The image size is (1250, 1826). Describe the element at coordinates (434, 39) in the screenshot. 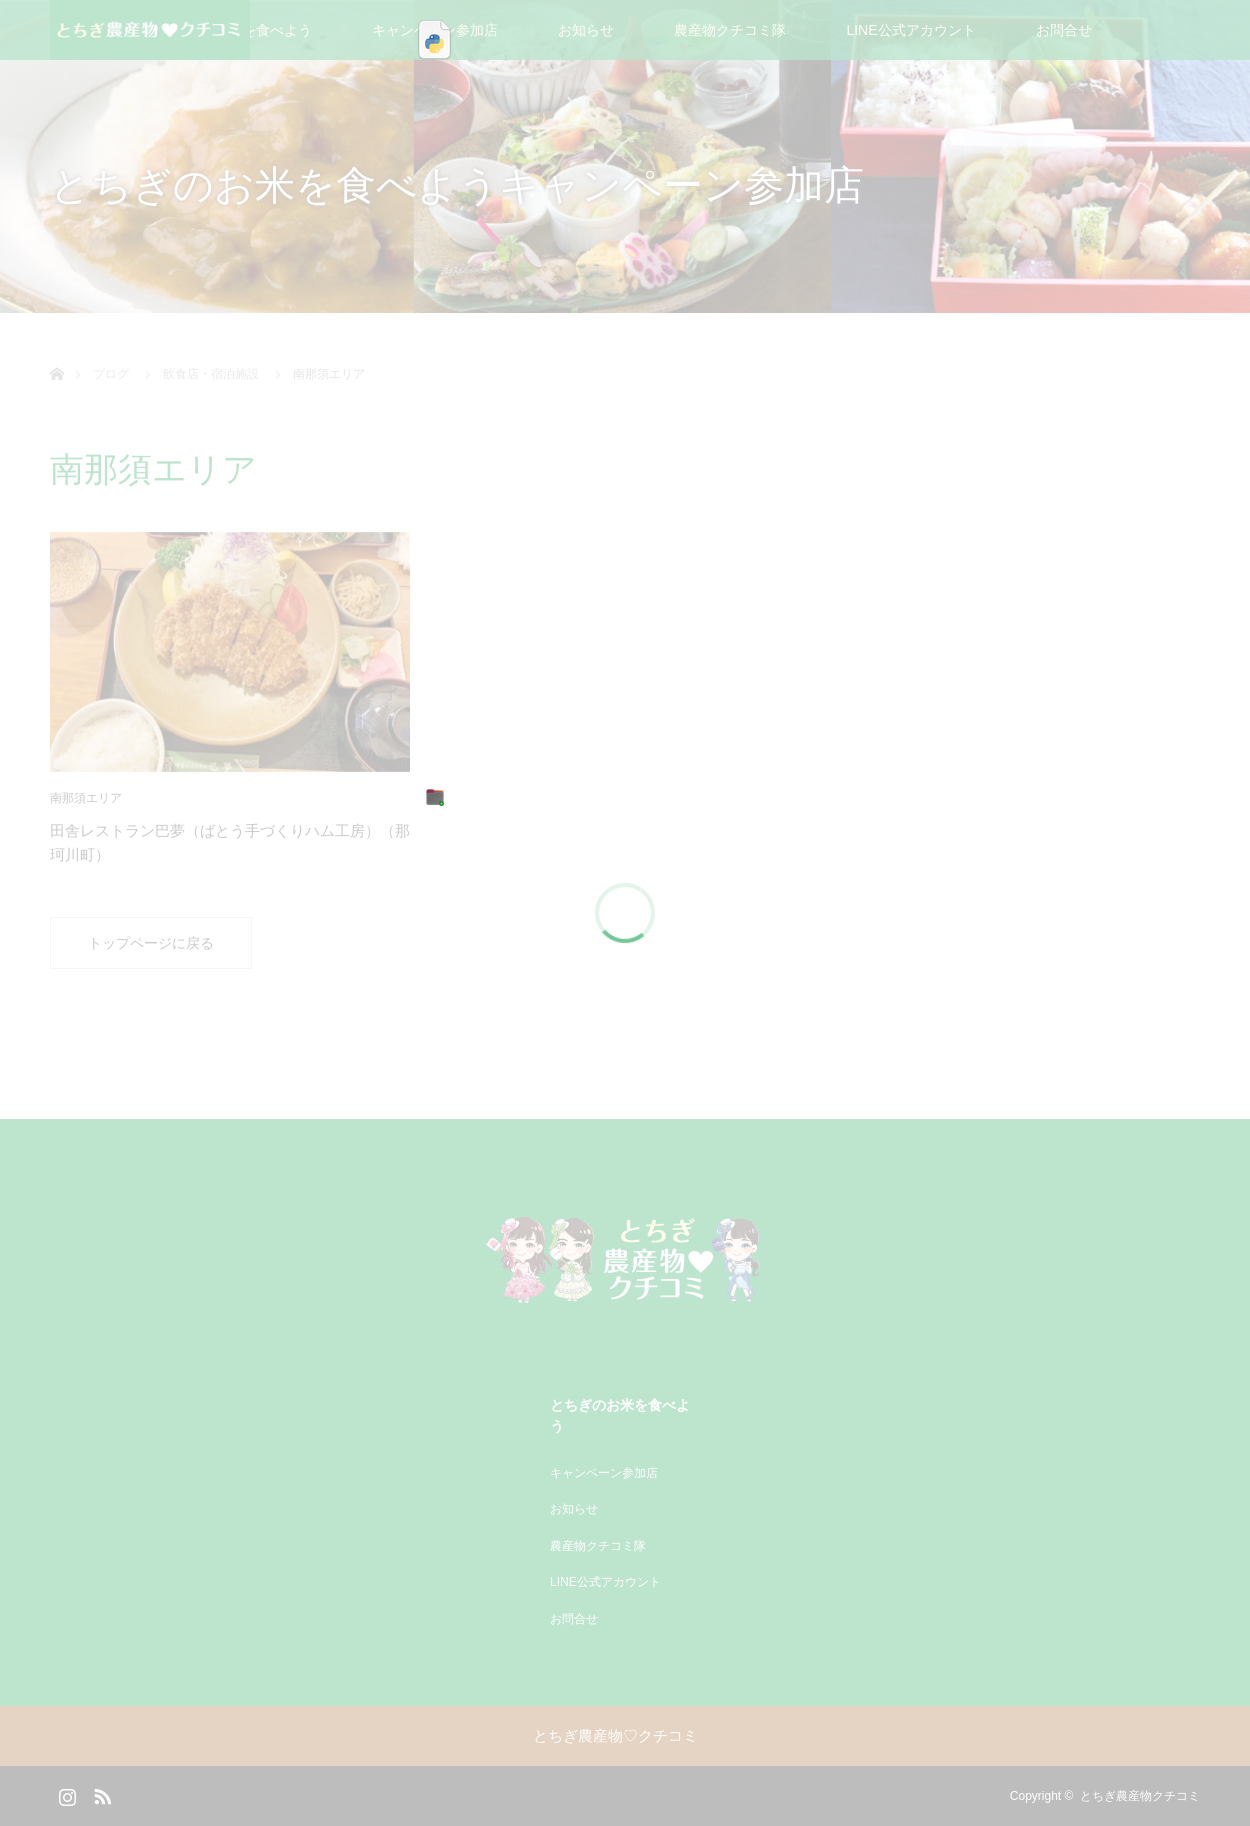

I see `a python script or source code file` at that location.